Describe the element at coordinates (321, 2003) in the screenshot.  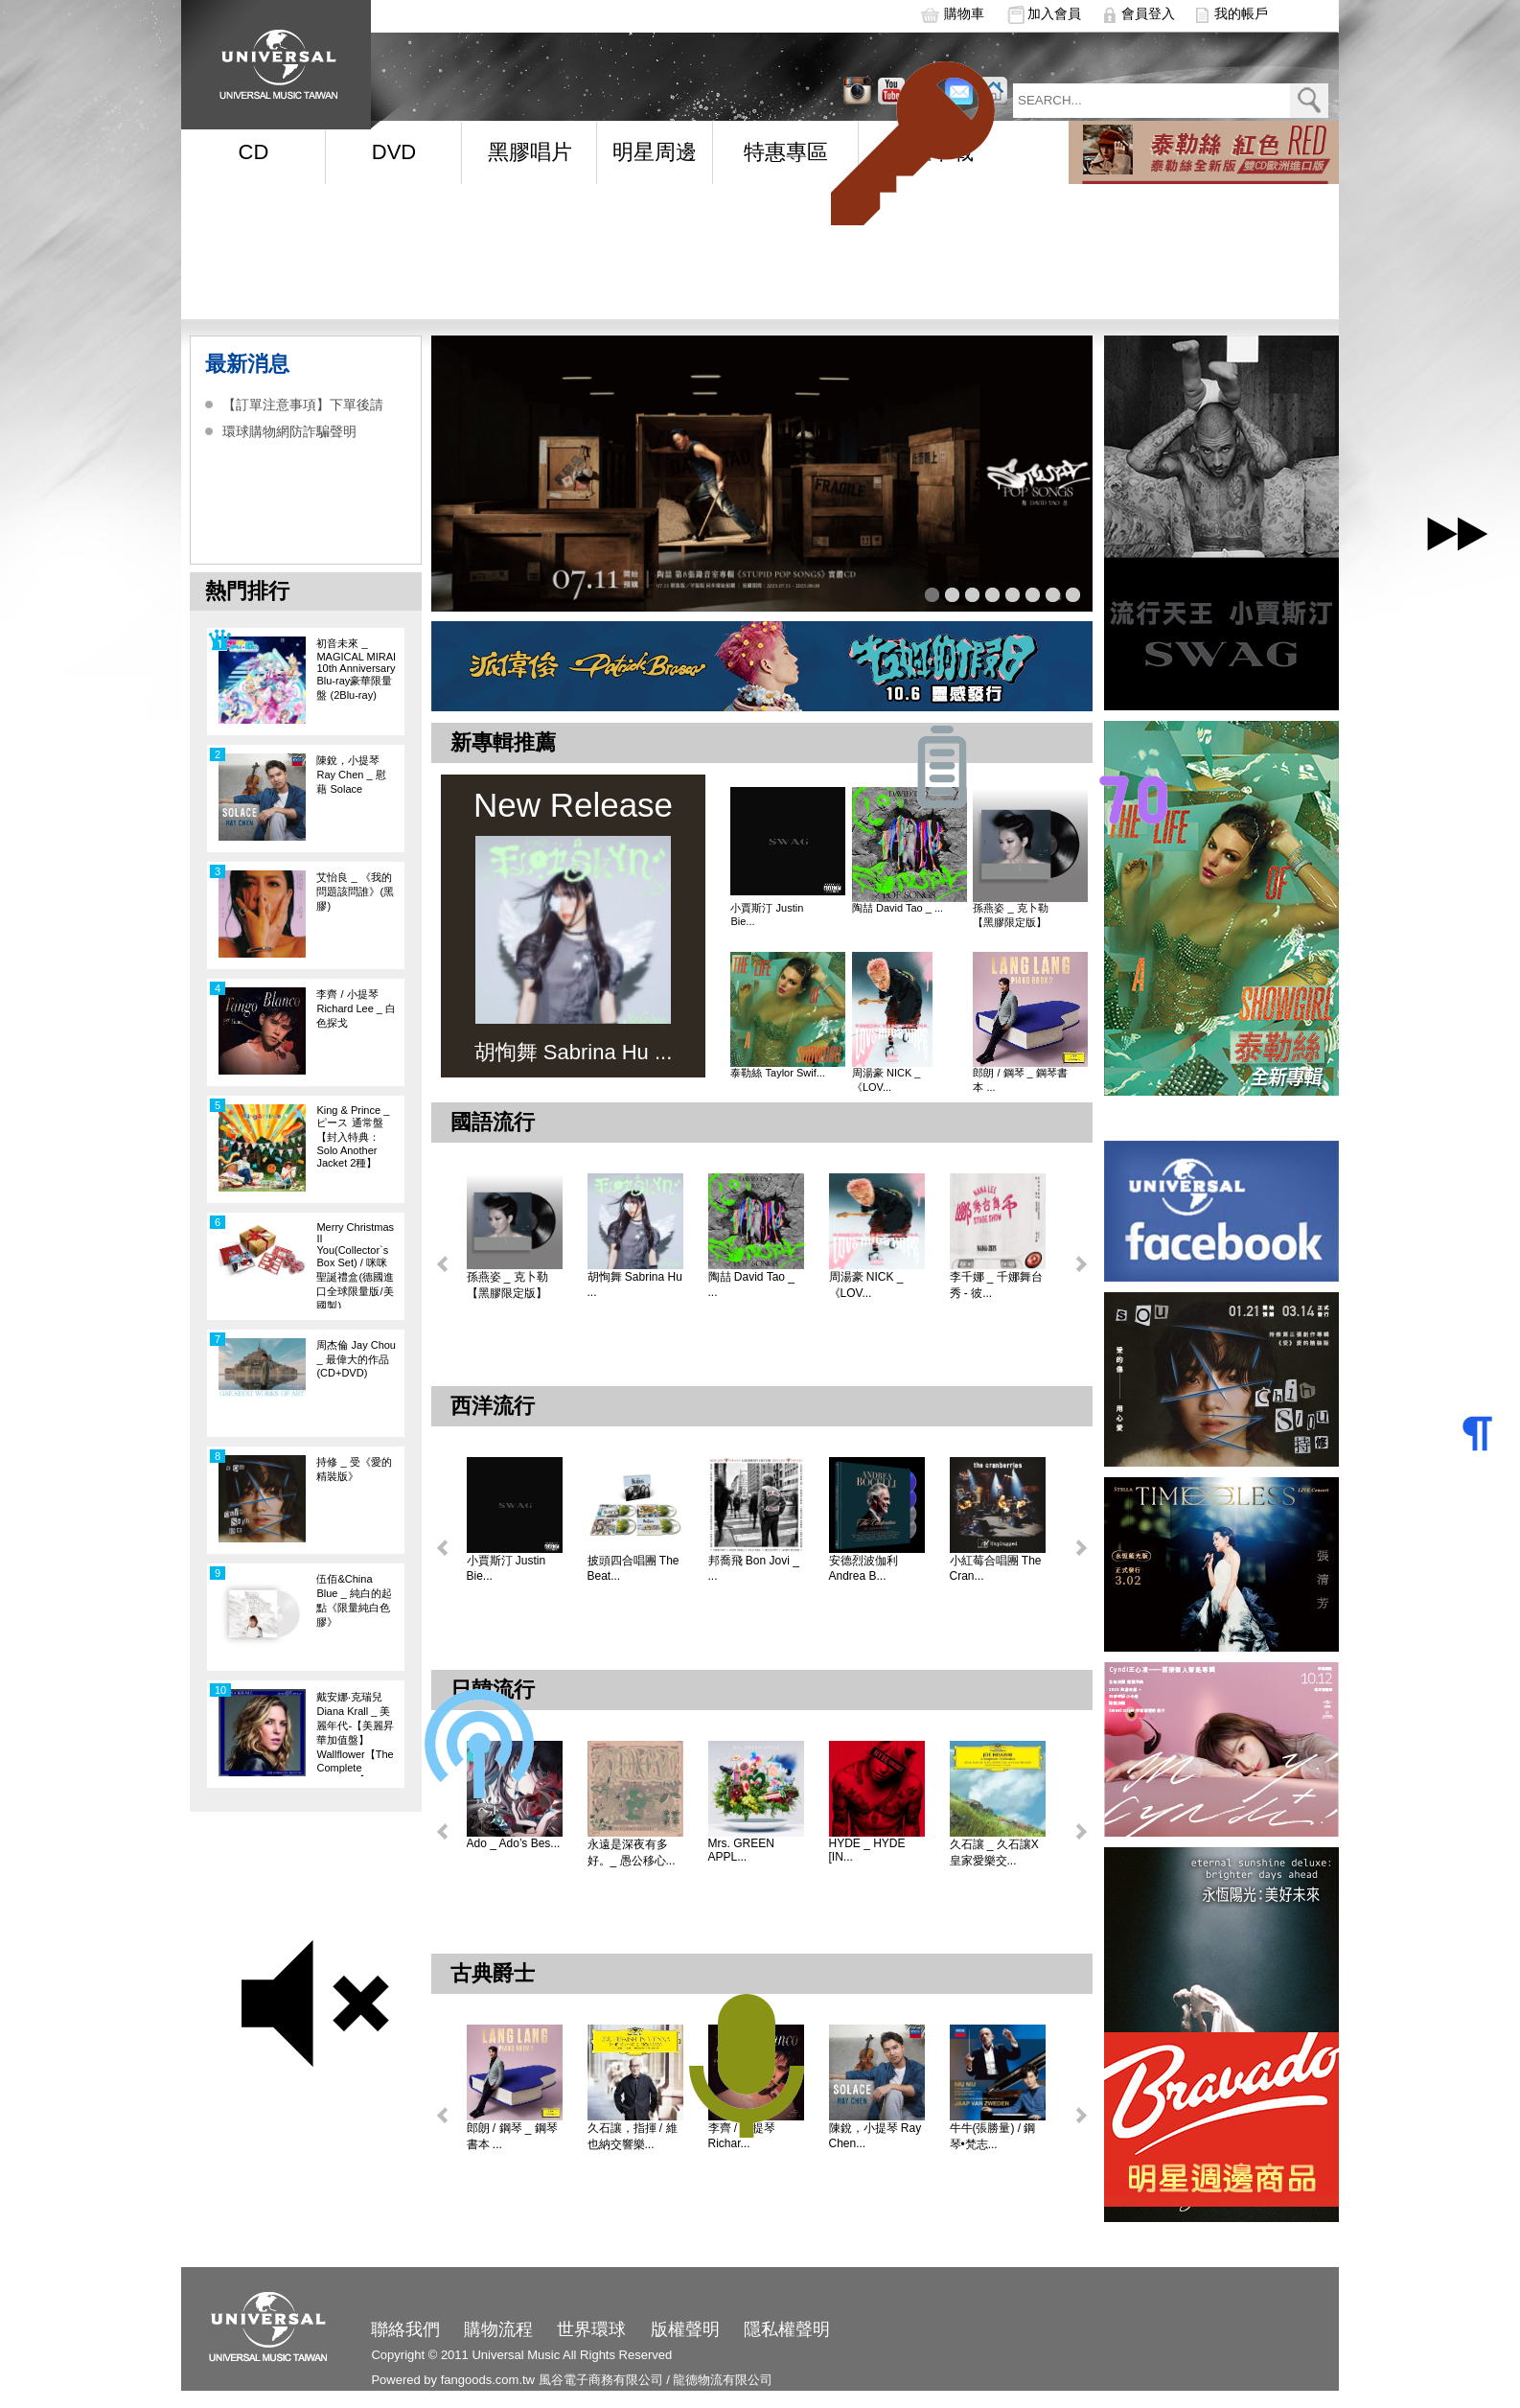
I see `mute audio or sound` at that location.